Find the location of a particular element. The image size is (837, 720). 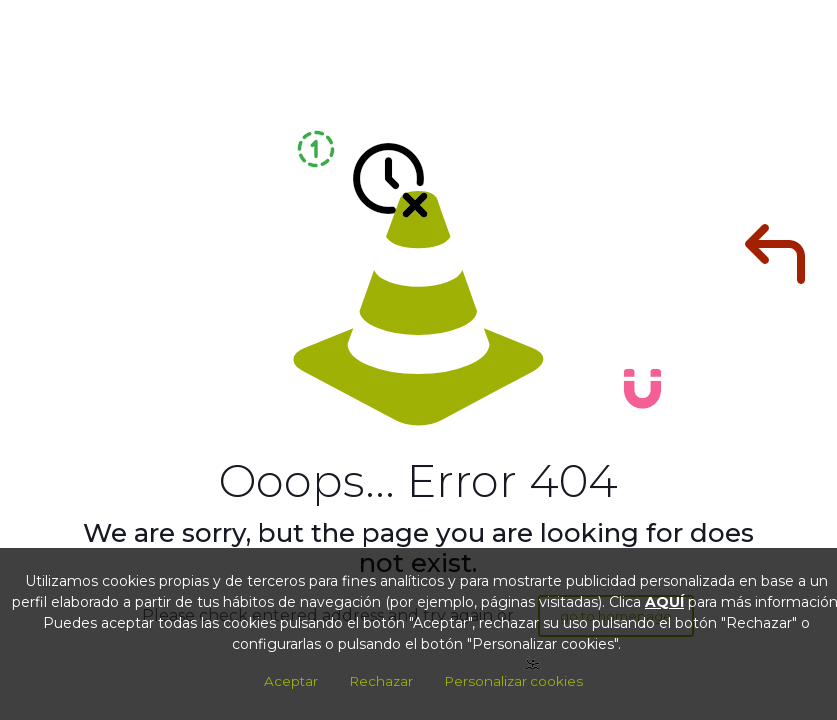

go back to previous screen is located at coordinates (777, 256).